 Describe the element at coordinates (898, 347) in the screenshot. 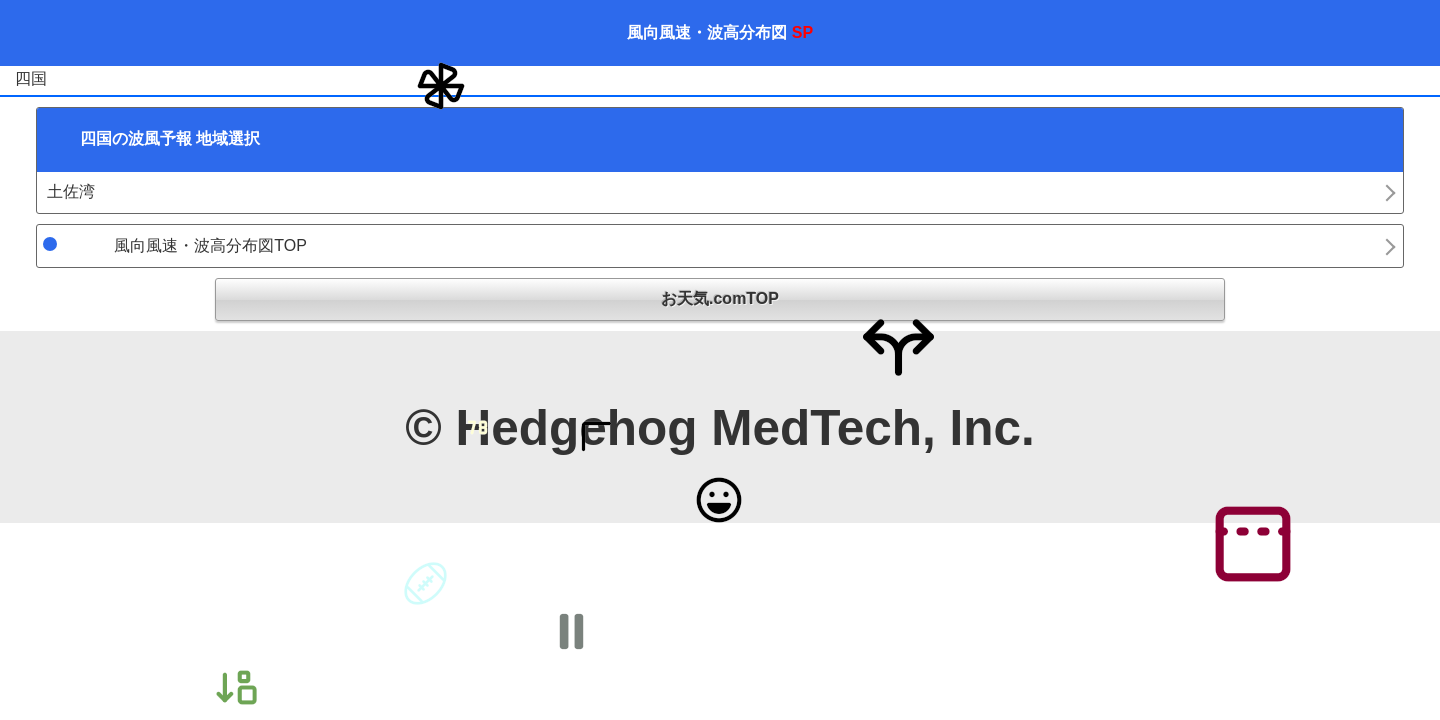

I see `switch or swap between two items` at that location.